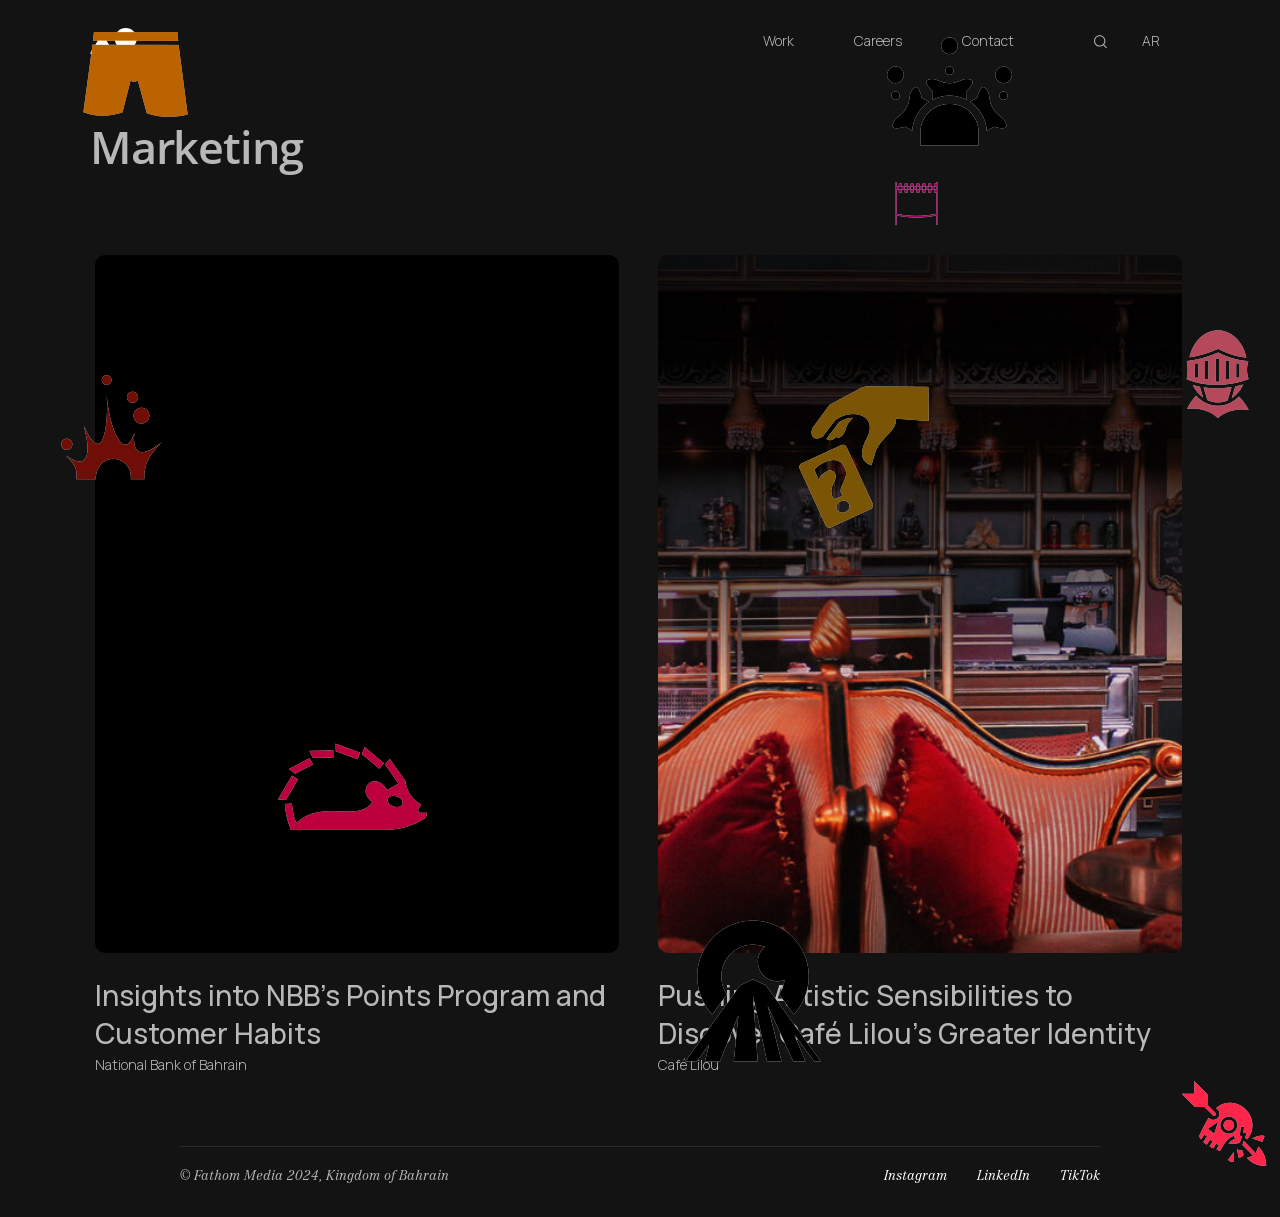 Image resolution: width=1280 pixels, height=1217 pixels. Describe the element at coordinates (1224, 1123) in the screenshot. I see `skull pierced by arrow achievement or trophy` at that location.